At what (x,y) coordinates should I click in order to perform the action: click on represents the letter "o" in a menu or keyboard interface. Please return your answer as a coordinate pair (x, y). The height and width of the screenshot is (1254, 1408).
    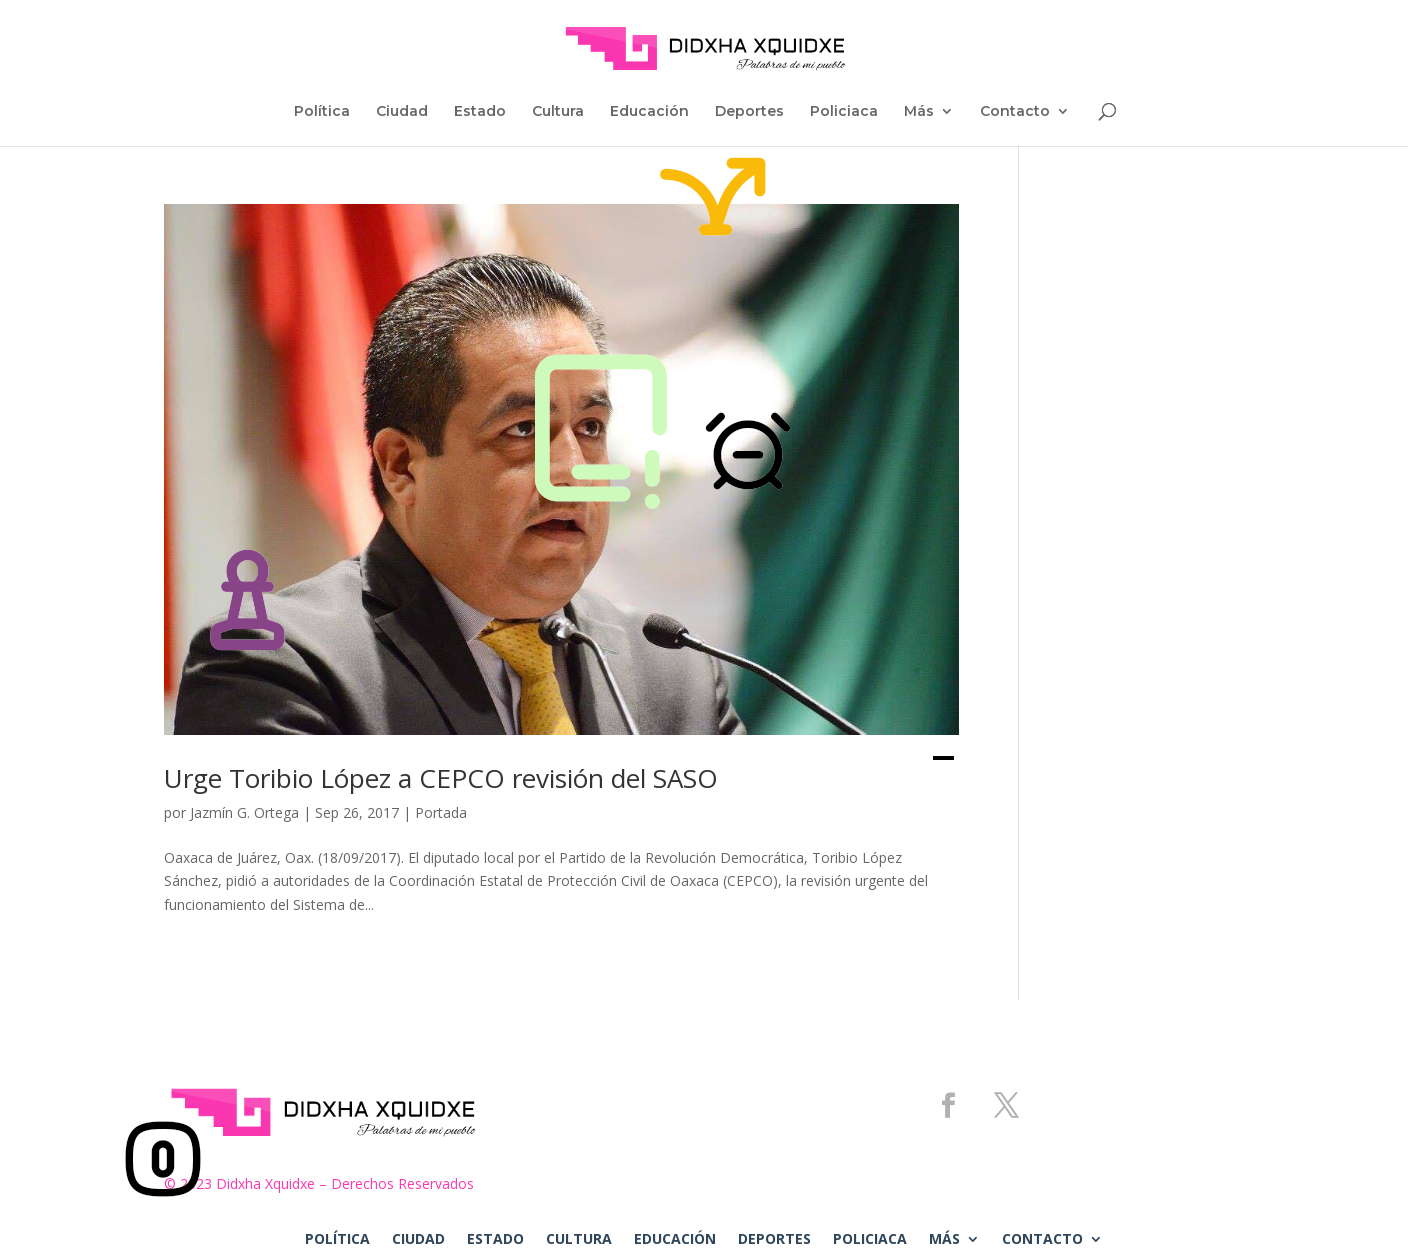
    Looking at the image, I should click on (163, 1159).